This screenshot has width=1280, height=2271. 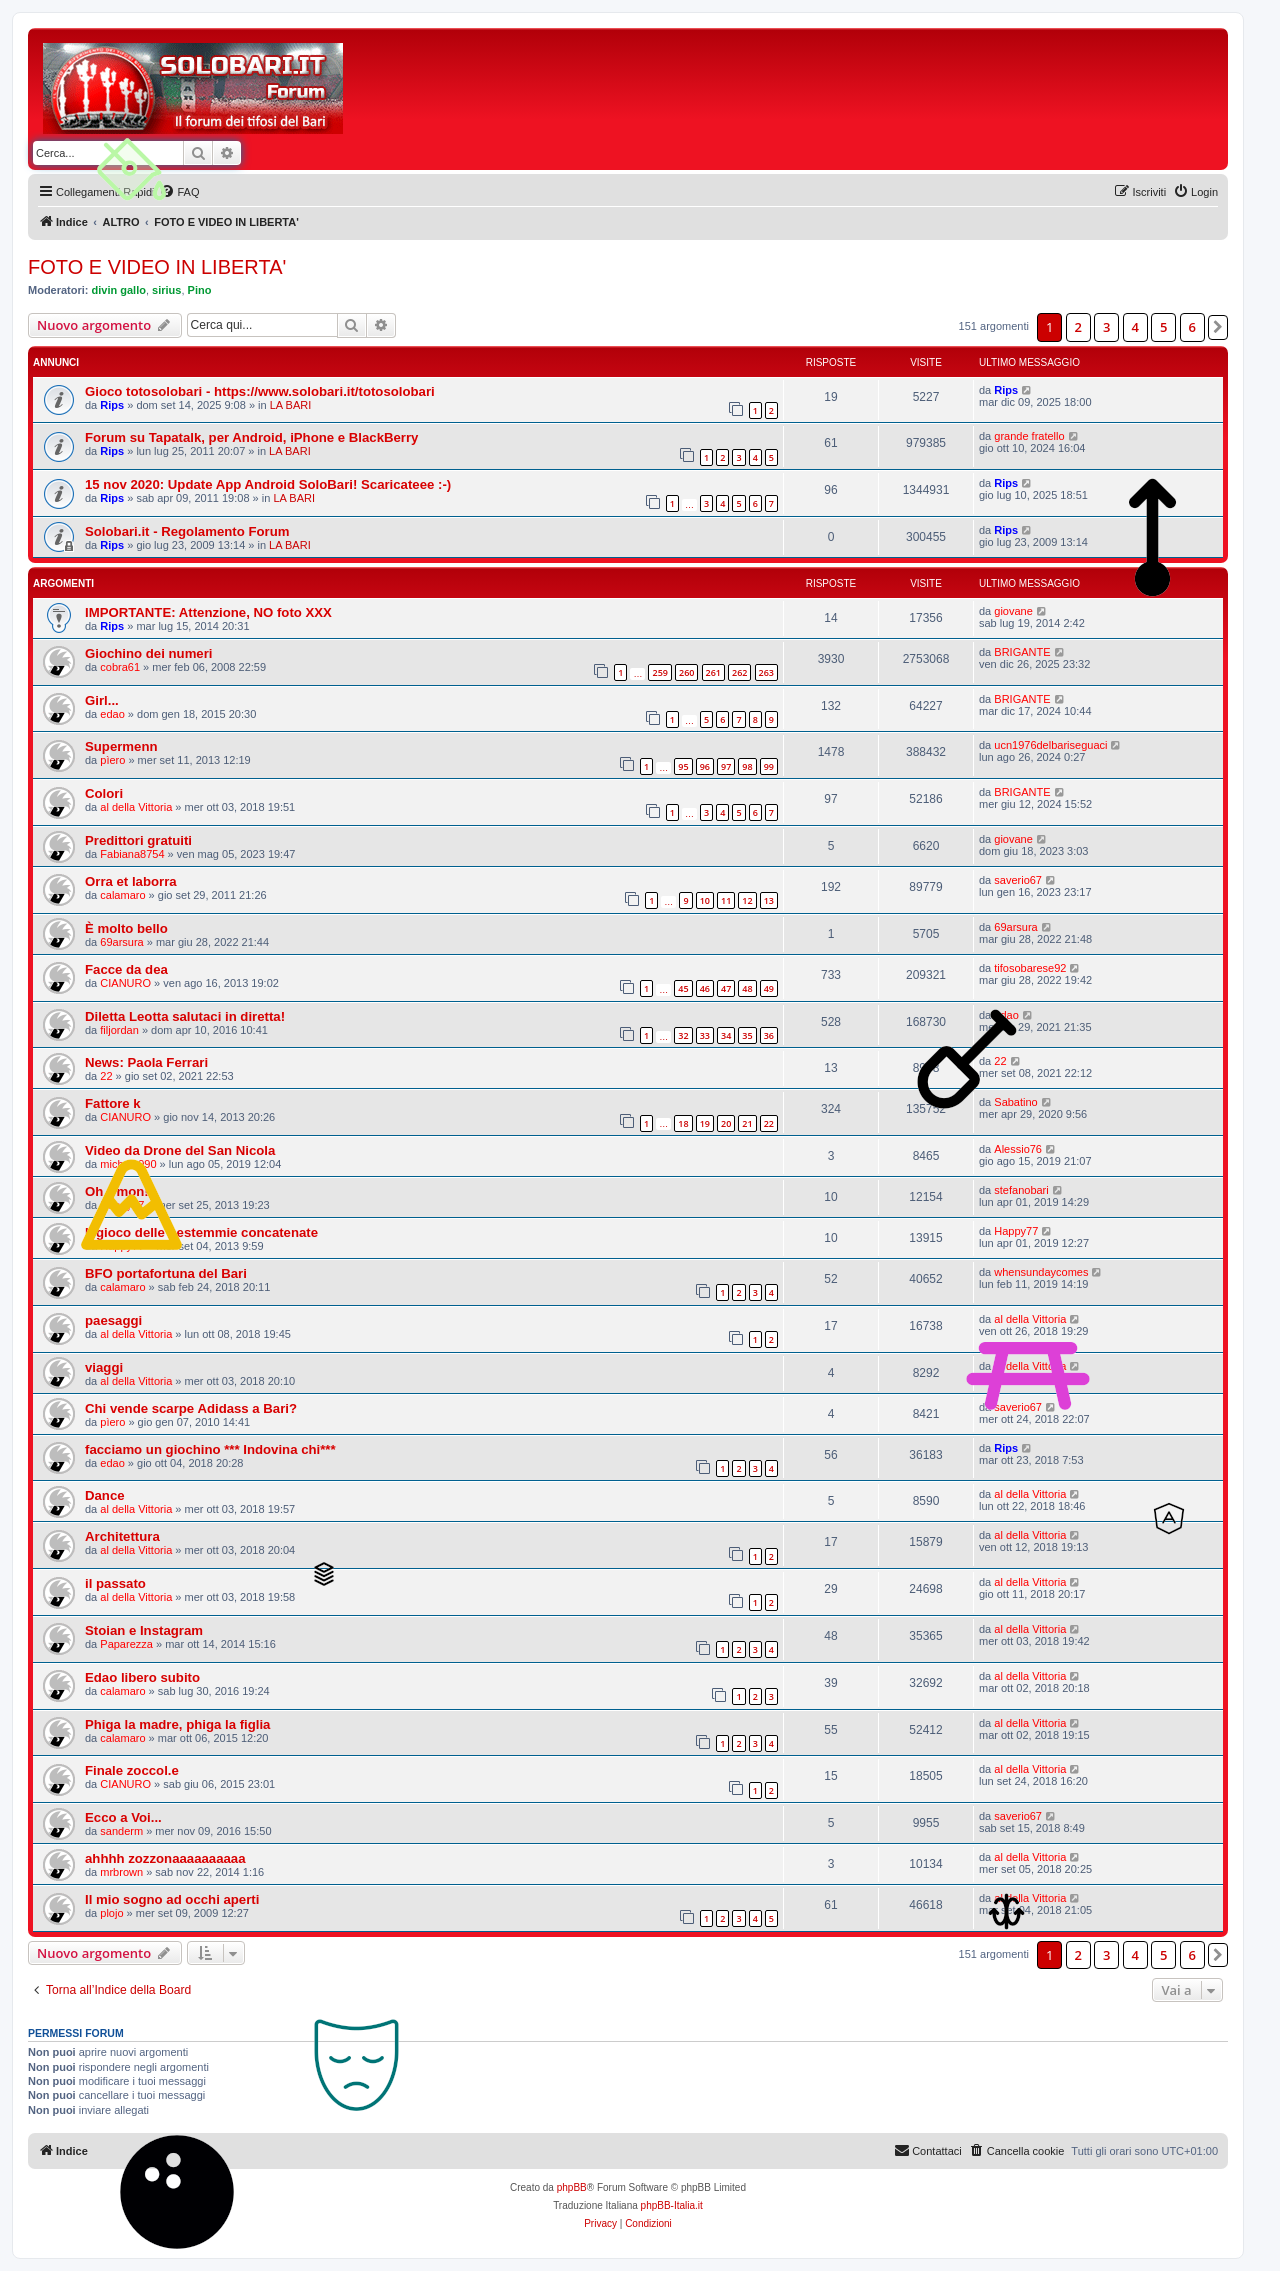 I want to click on Angular framework logo, so click(x=1169, y=1518).